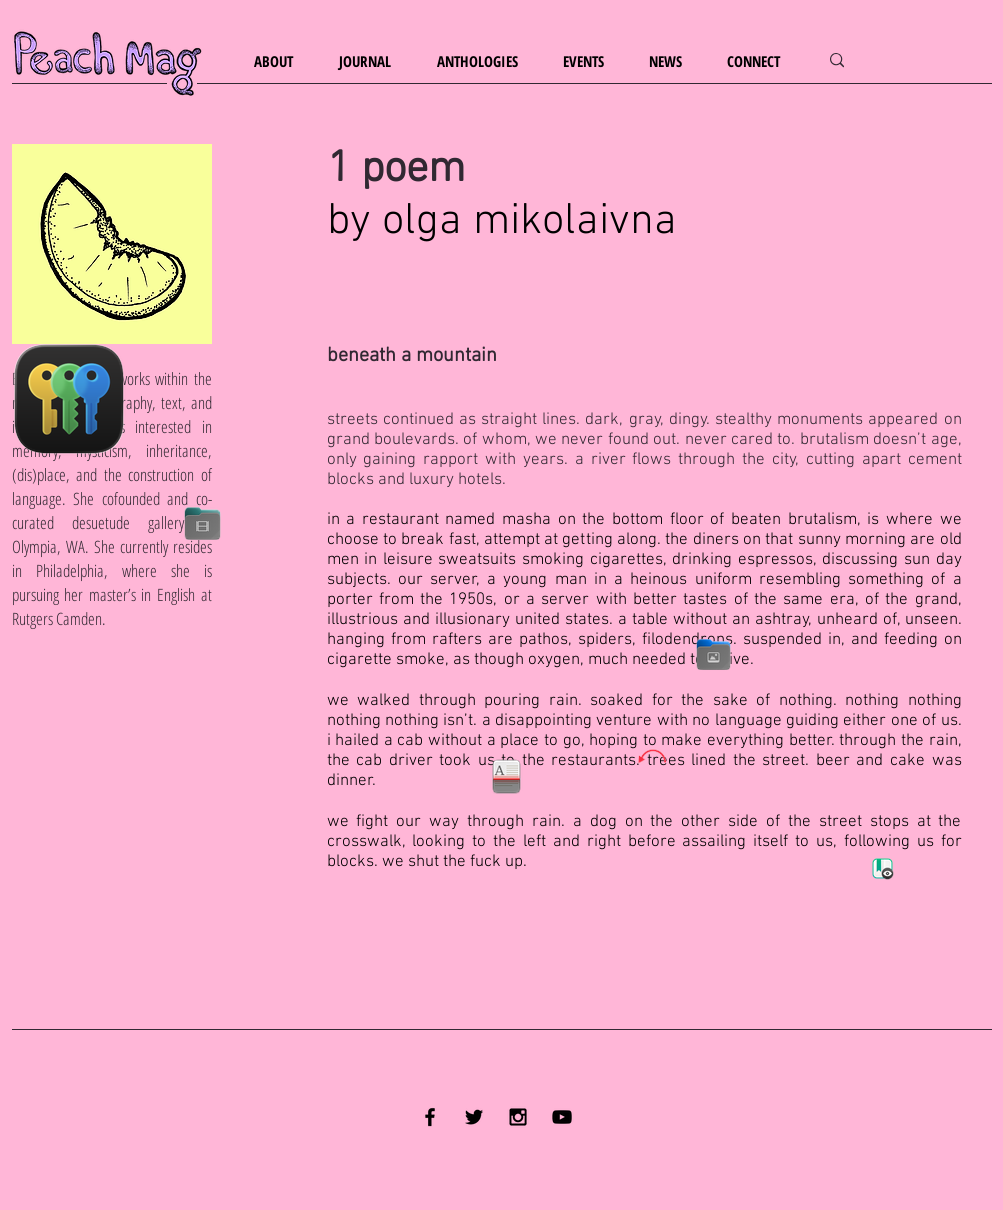 The width and height of the screenshot is (1003, 1210). I want to click on open the pictures folder, so click(713, 654).